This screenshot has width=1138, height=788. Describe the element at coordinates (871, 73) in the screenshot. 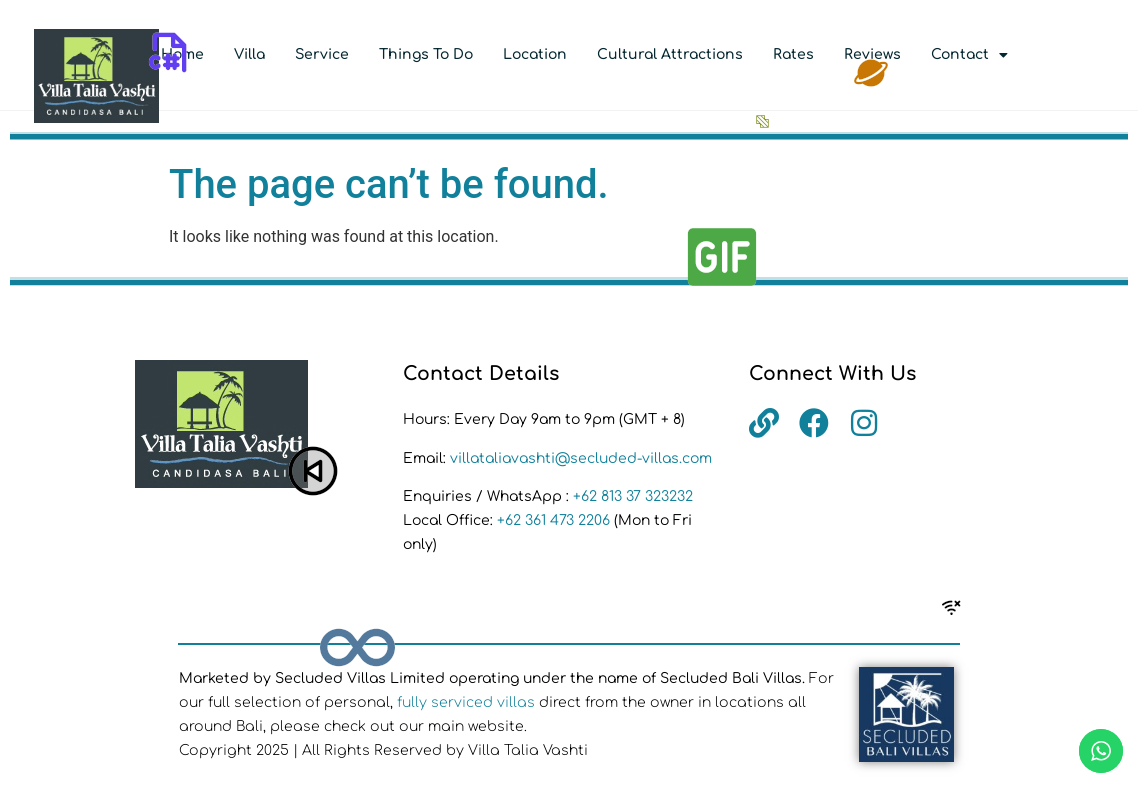

I see `explore global or worldwide content` at that location.